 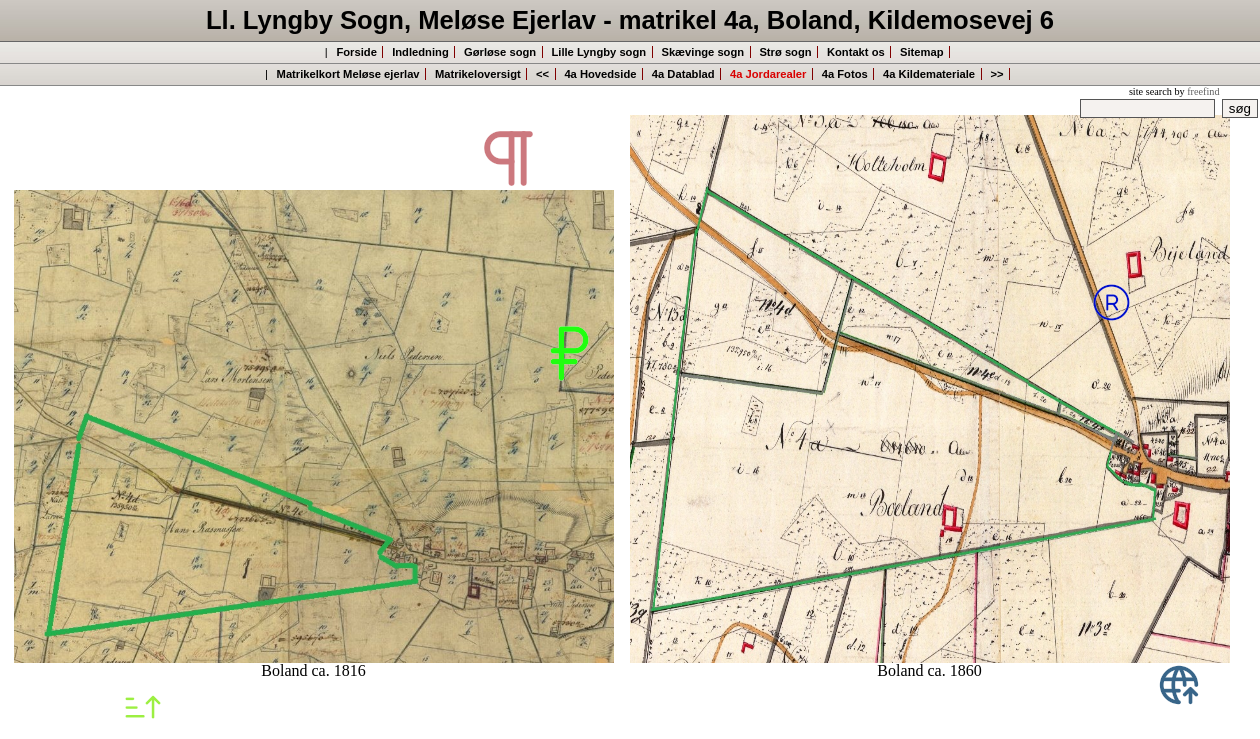 What do you see at coordinates (569, 353) in the screenshot?
I see `indicates price or amount in russian rubles` at bounding box center [569, 353].